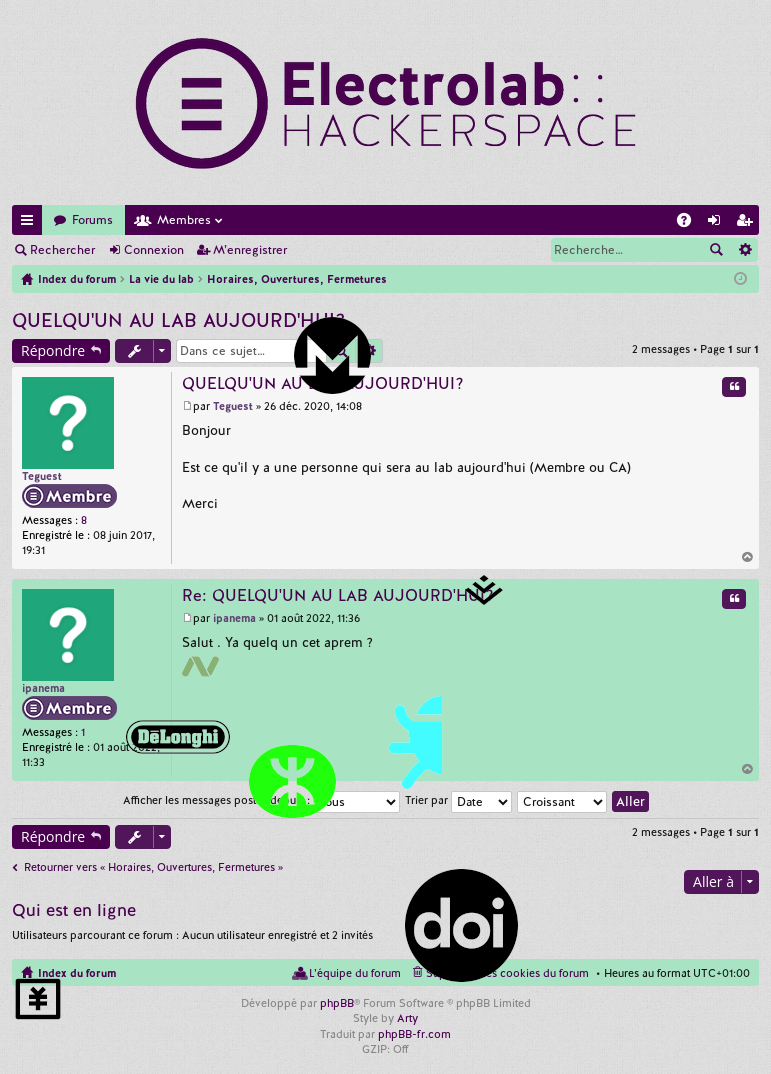 The image size is (771, 1074). Describe the element at coordinates (292, 781) in the screenshot. I see `mtr (hong kong mass transit railway) company logo` at that location.